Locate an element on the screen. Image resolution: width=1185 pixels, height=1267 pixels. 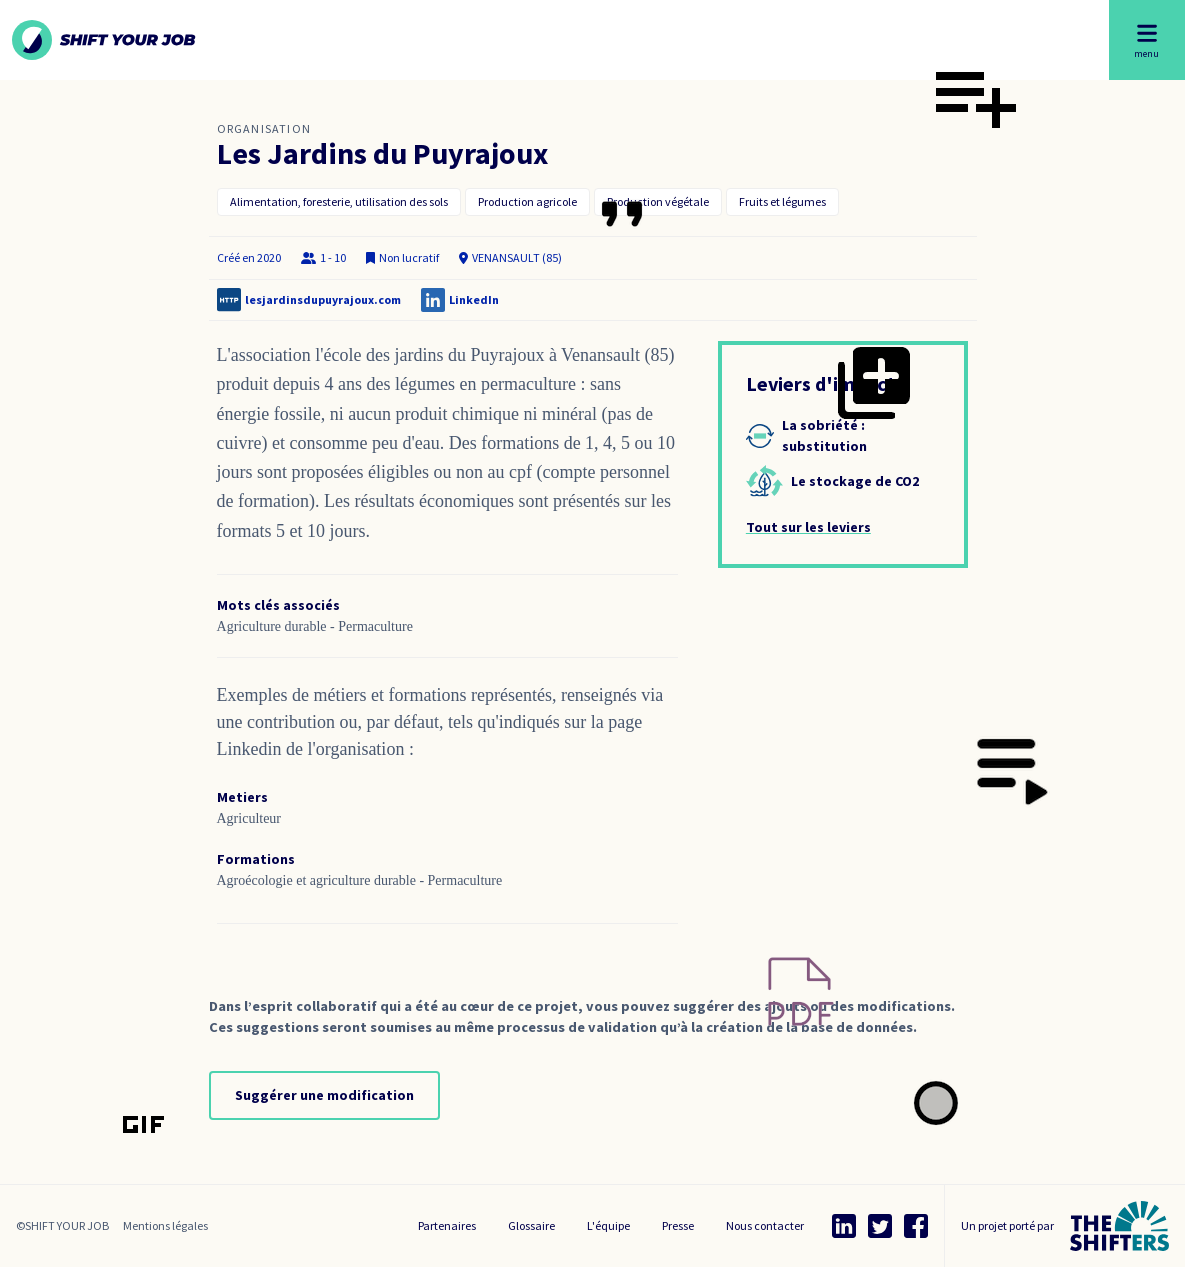
add to queue is located at coordinates (874, 383).